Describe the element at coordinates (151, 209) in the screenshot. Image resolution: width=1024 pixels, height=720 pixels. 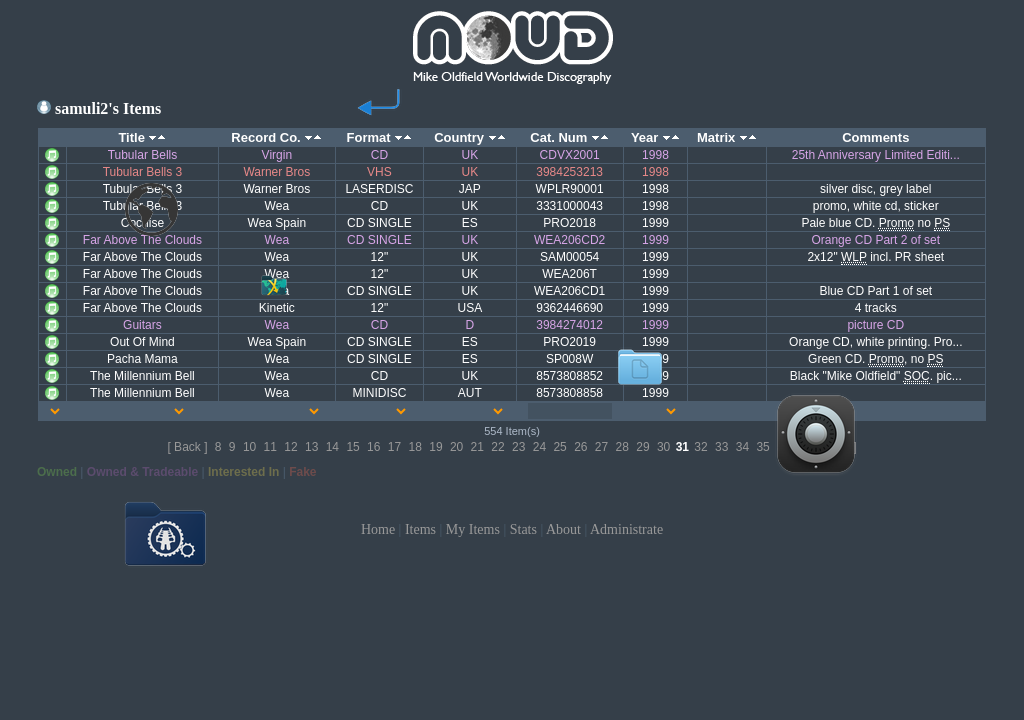
I see `access software sources and repository settings` at that location.